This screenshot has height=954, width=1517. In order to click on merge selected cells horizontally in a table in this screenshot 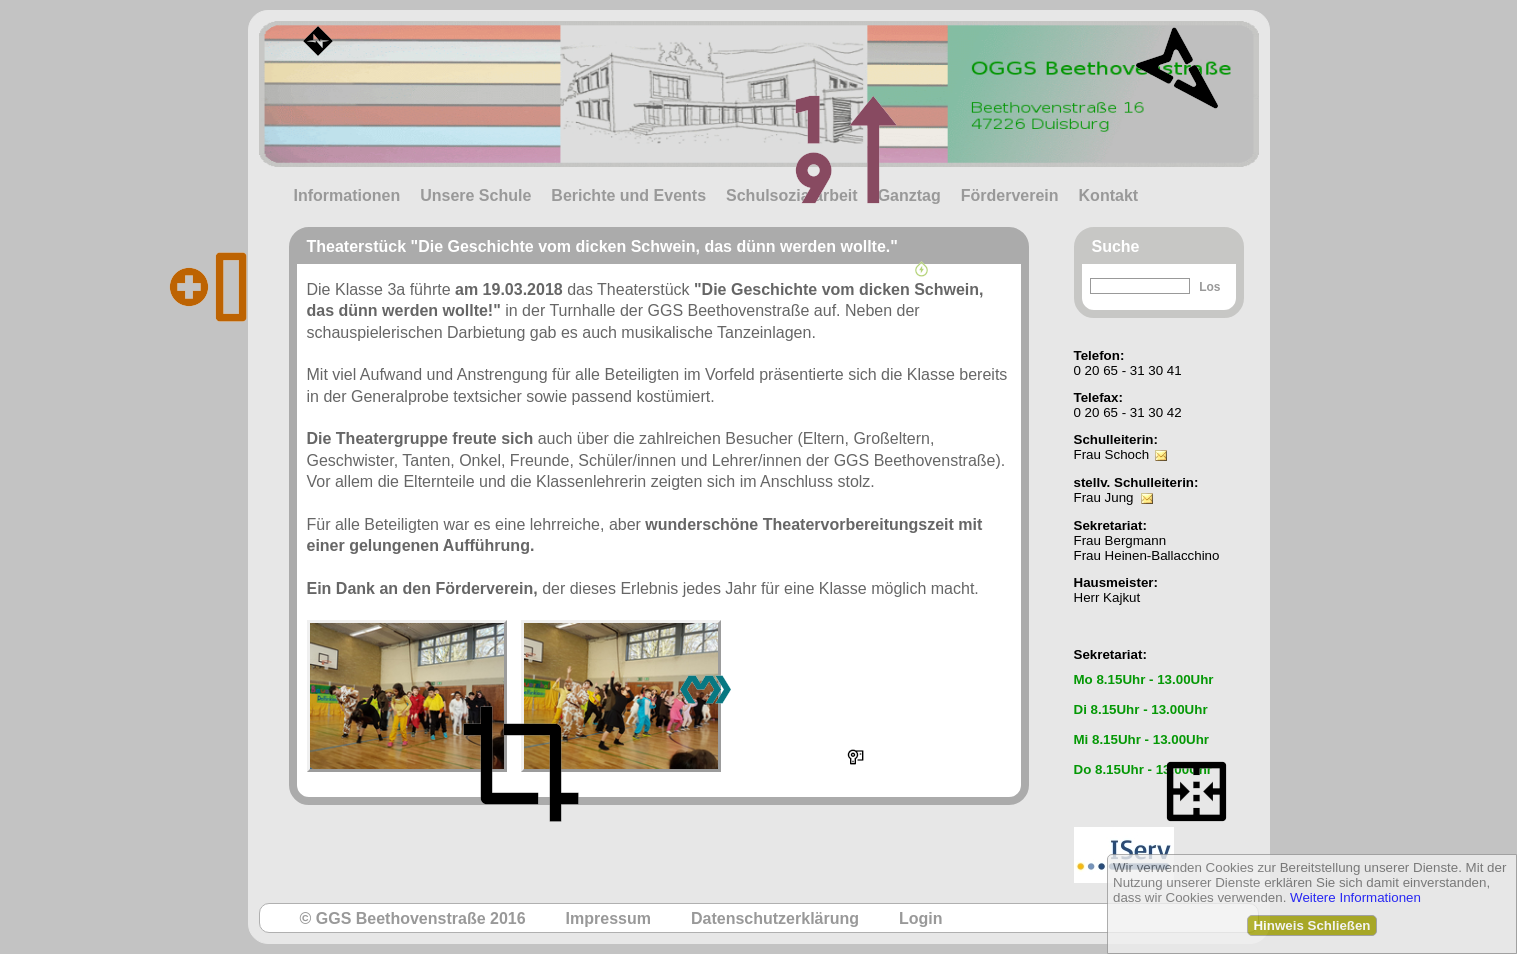, I will do `click(1196, 791)`.